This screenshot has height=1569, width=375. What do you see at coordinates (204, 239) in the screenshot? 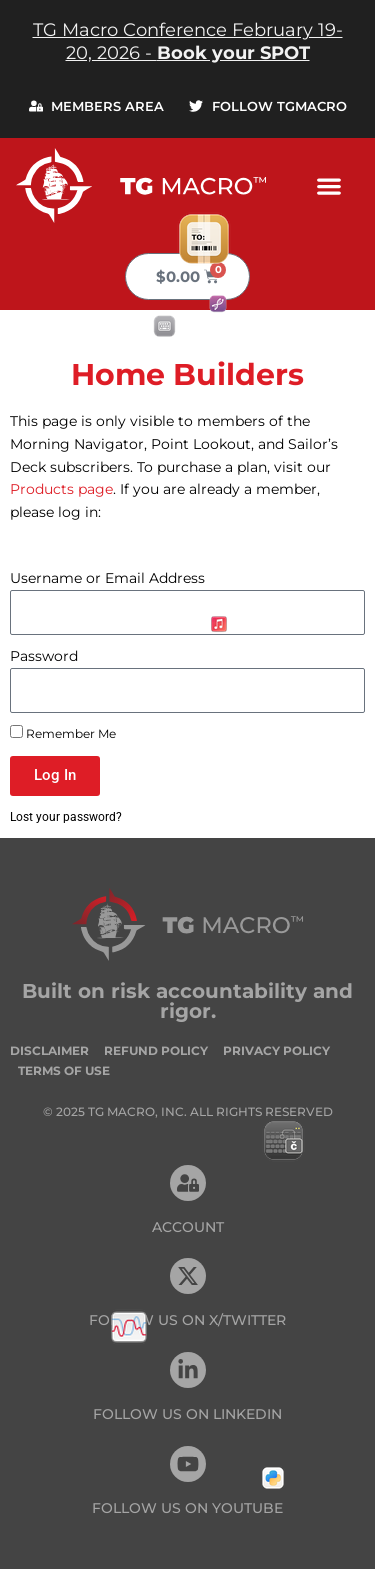
I see `open file roller archive manager` at bounding box center [204, 239].